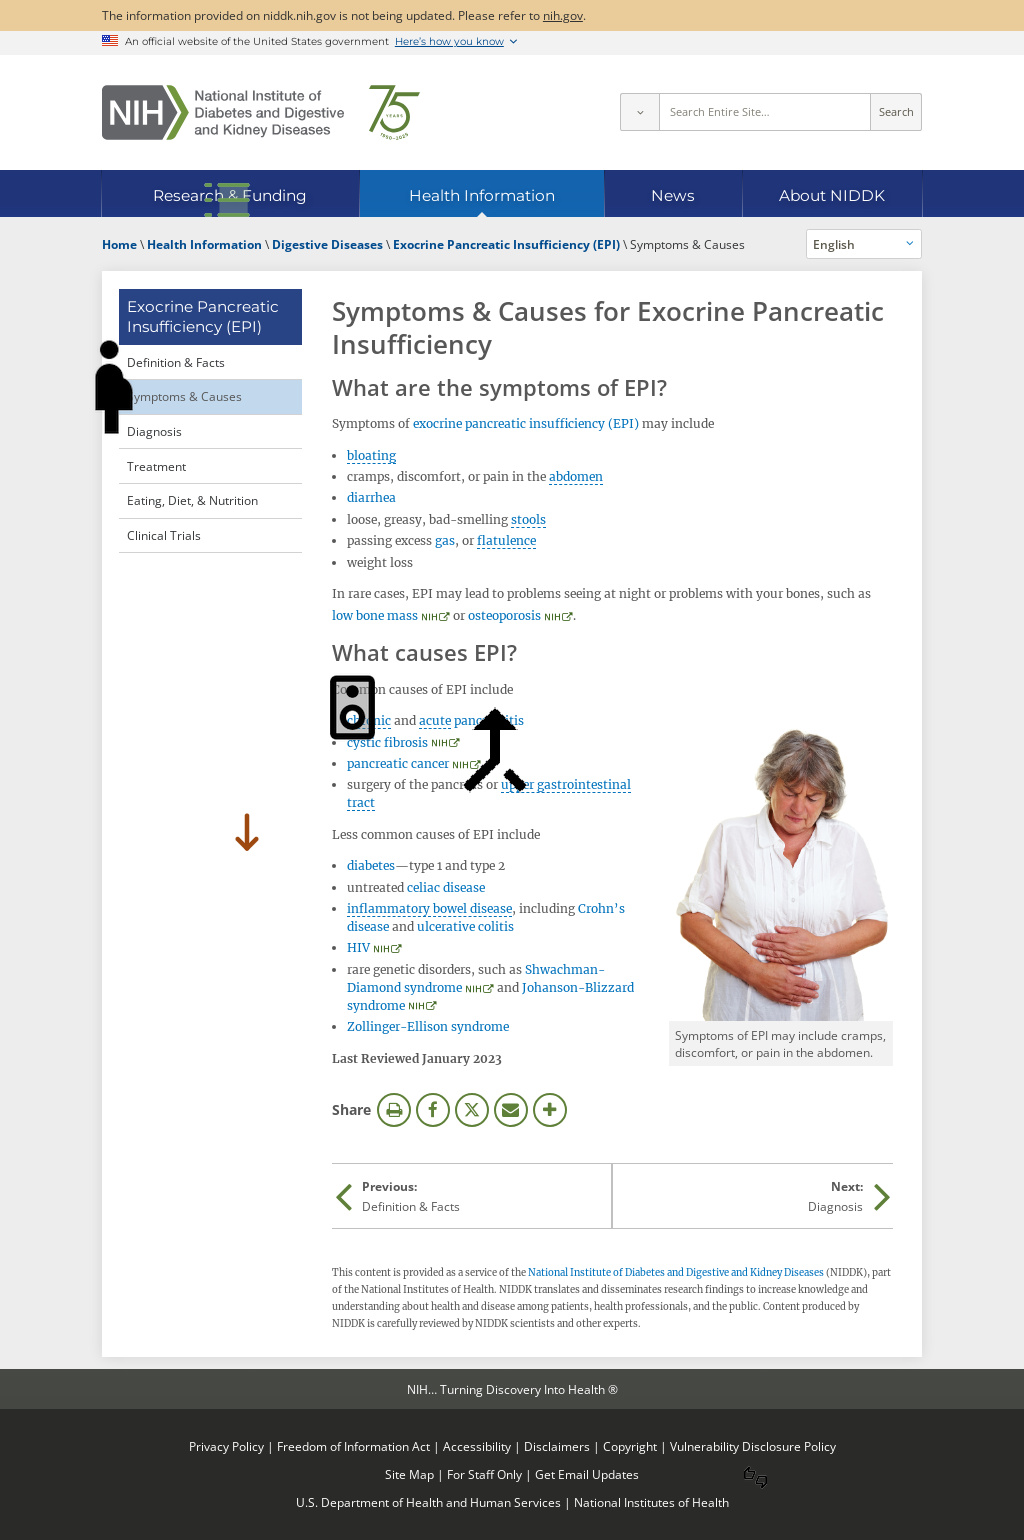  What do you see at coordinates (227, 200) in the screenshot?
I see `view items in a list format` at bounding box center [227, 200].